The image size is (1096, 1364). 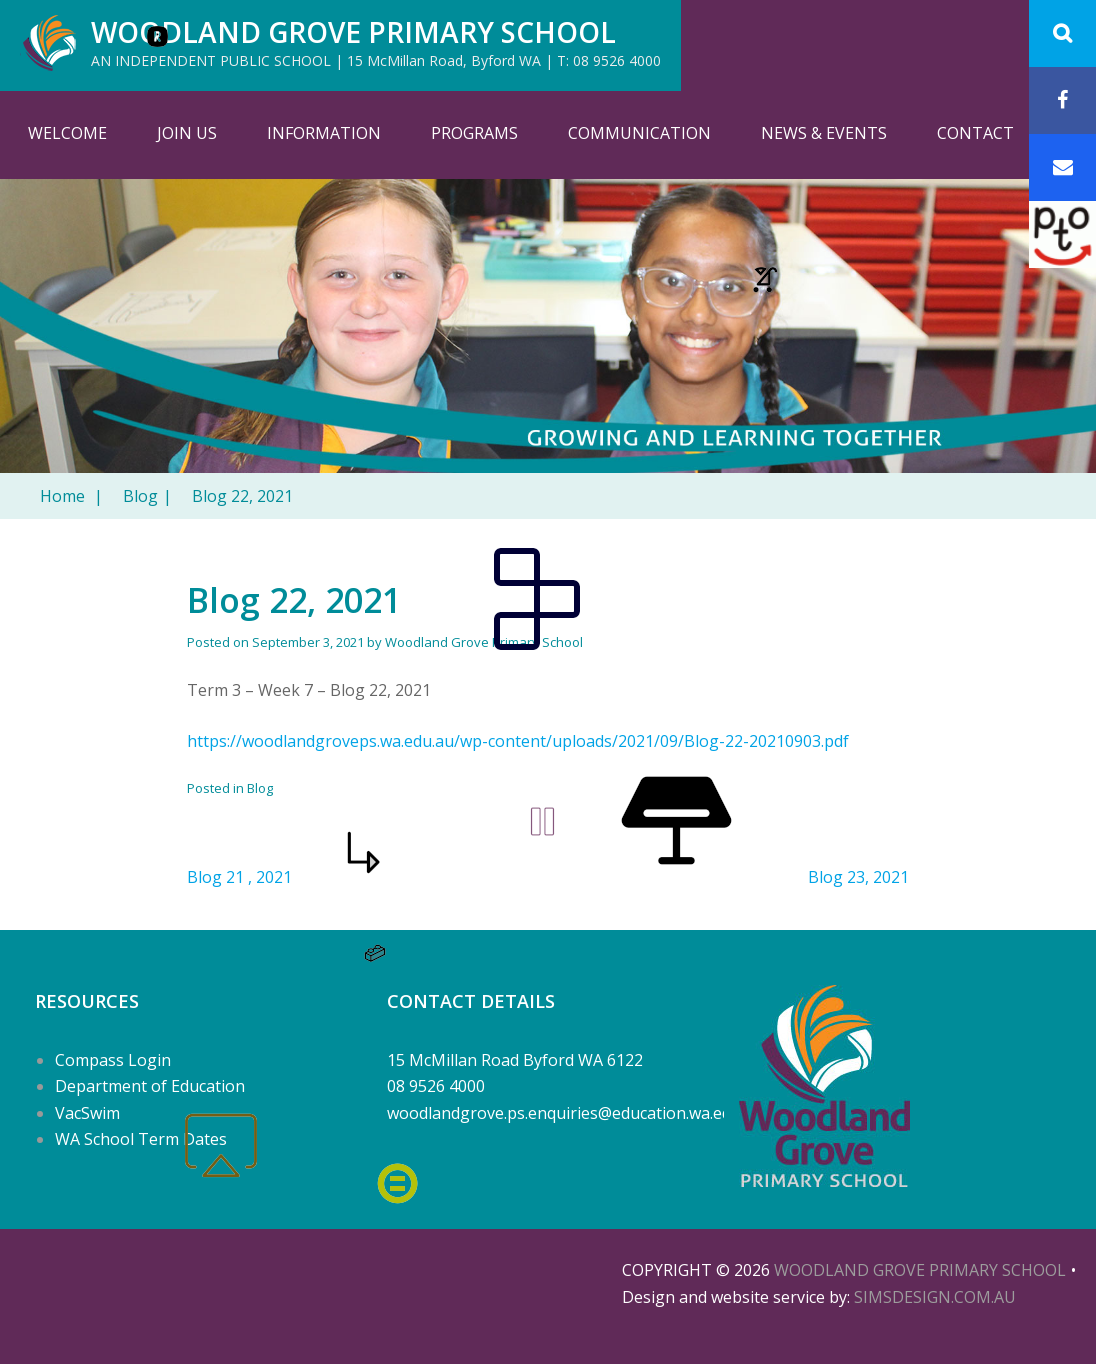 What do you see at coordinates (397, 1183) in the screenshot?
I see `indicates an unverified conditional breakpoint in debug mode` at bounding box center [397, 1183].